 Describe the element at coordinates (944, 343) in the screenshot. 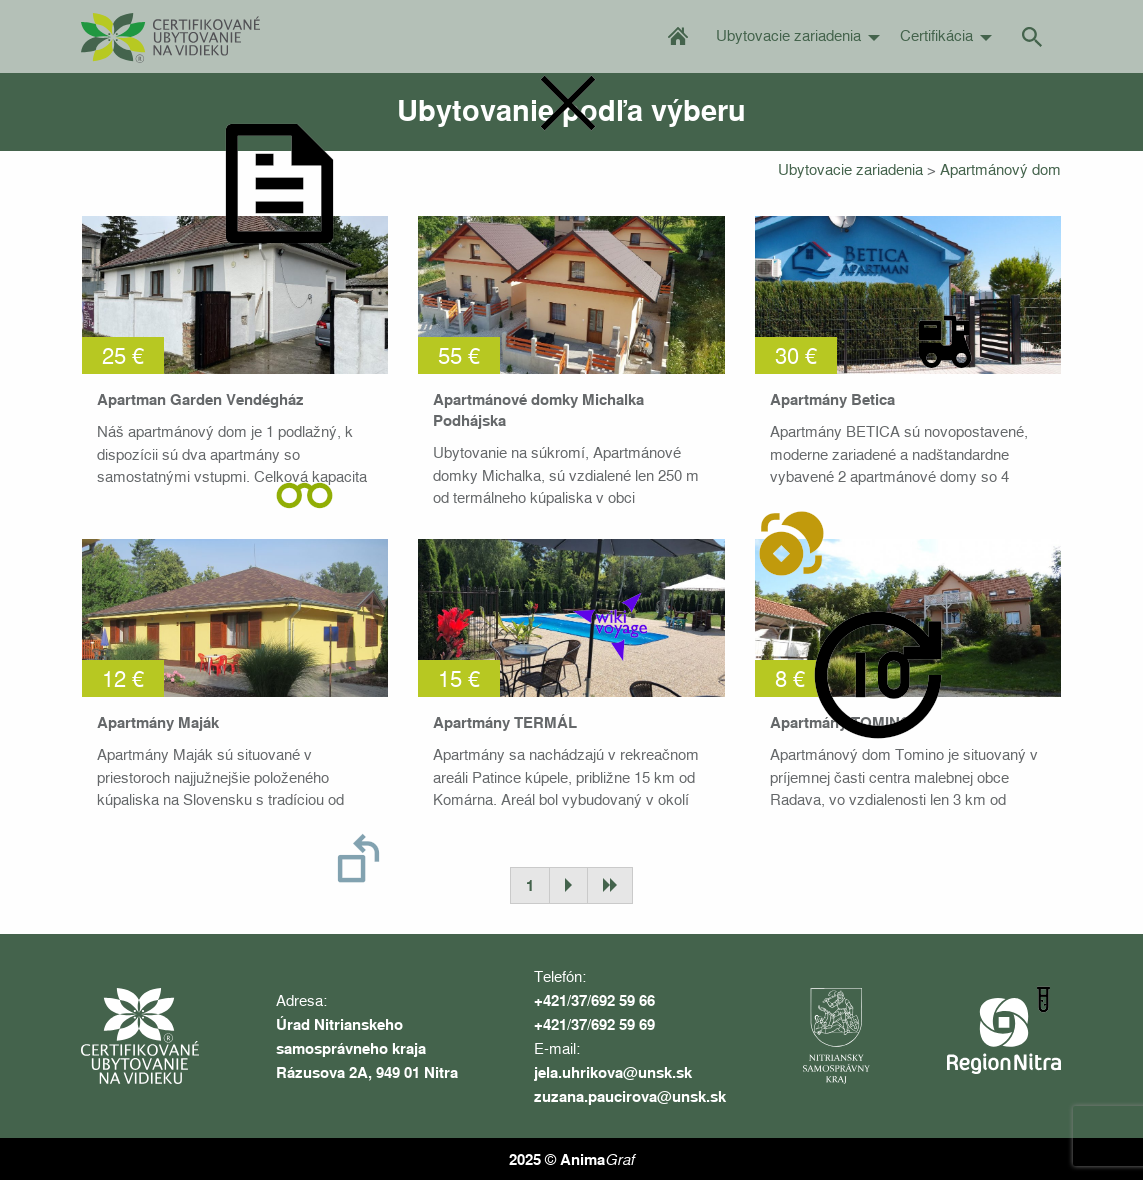

I see `order food for delivery or pickup` at that location.